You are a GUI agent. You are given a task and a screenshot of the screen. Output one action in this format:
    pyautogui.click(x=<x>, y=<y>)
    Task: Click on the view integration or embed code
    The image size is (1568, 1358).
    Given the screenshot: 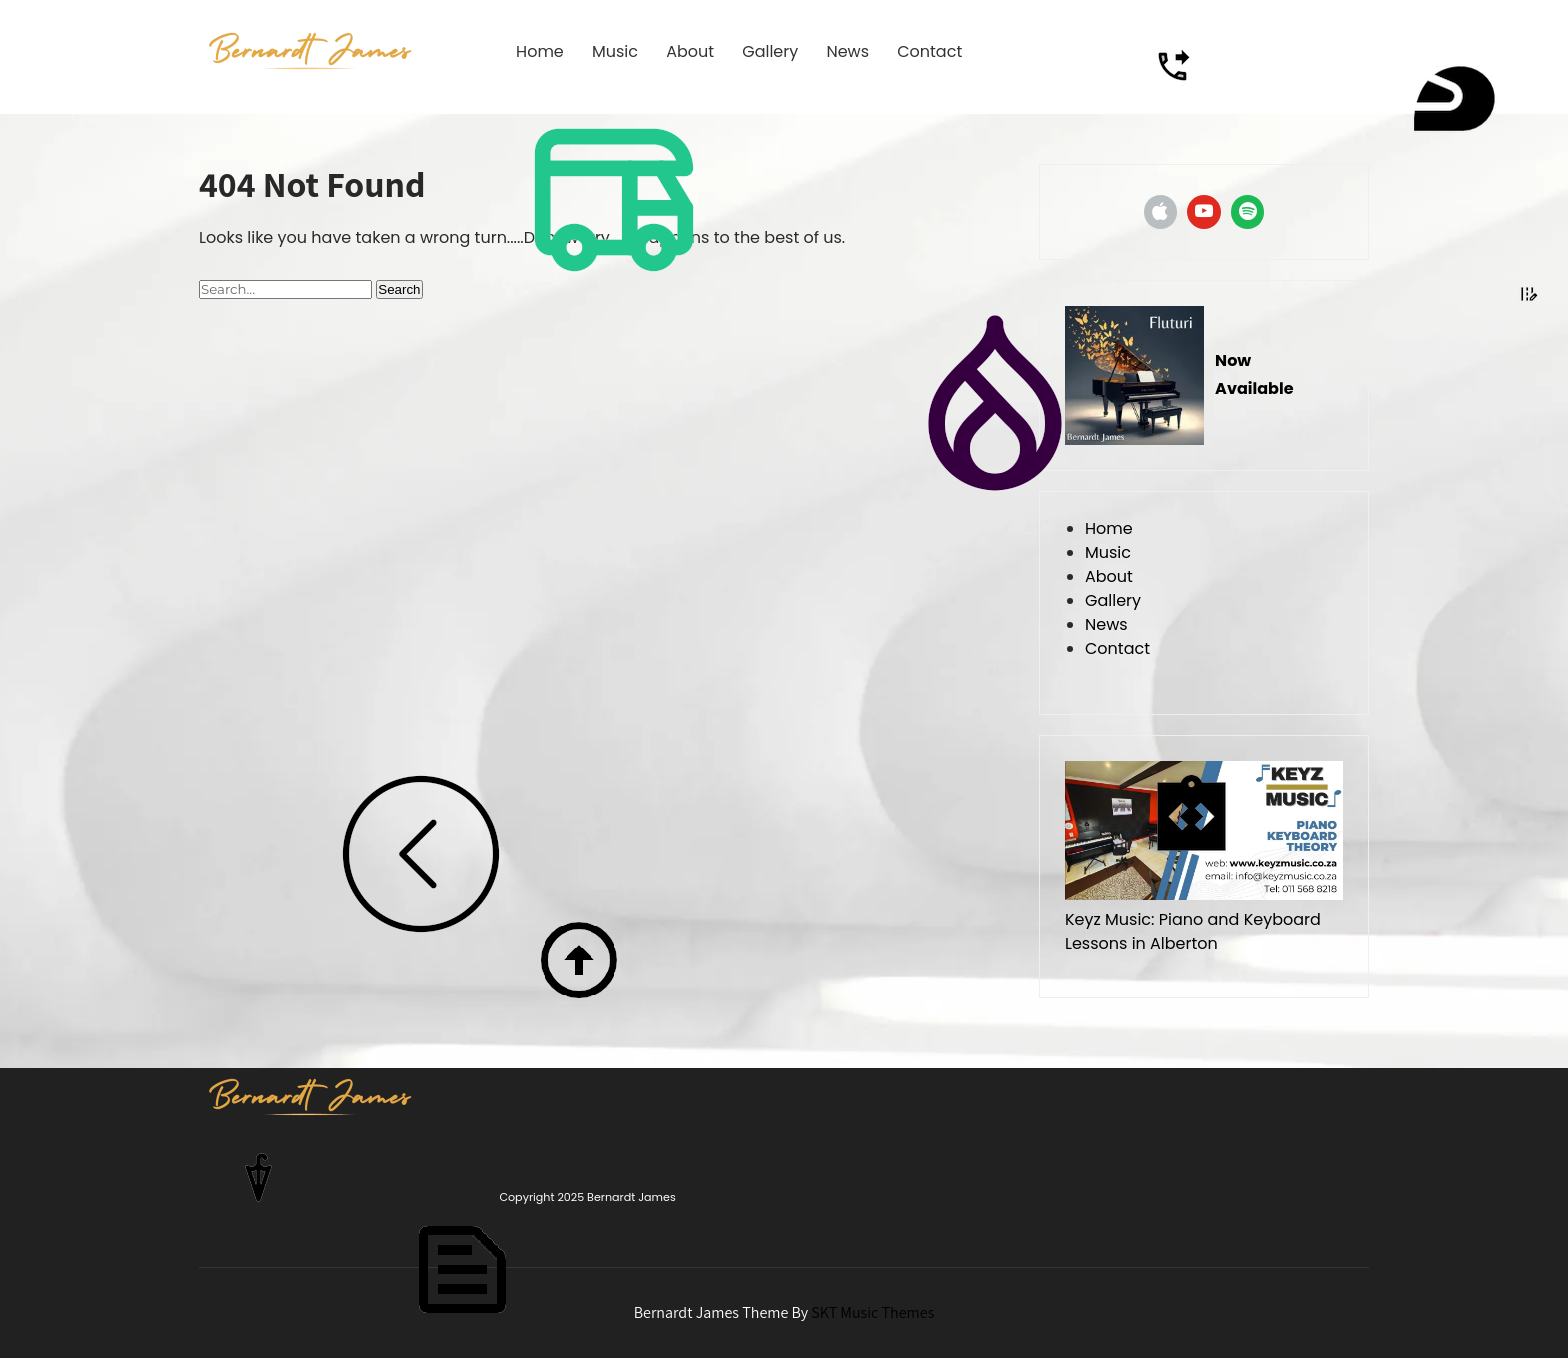 What is the action you would take?
    pyautogui.click(x=1191, y=816)
    